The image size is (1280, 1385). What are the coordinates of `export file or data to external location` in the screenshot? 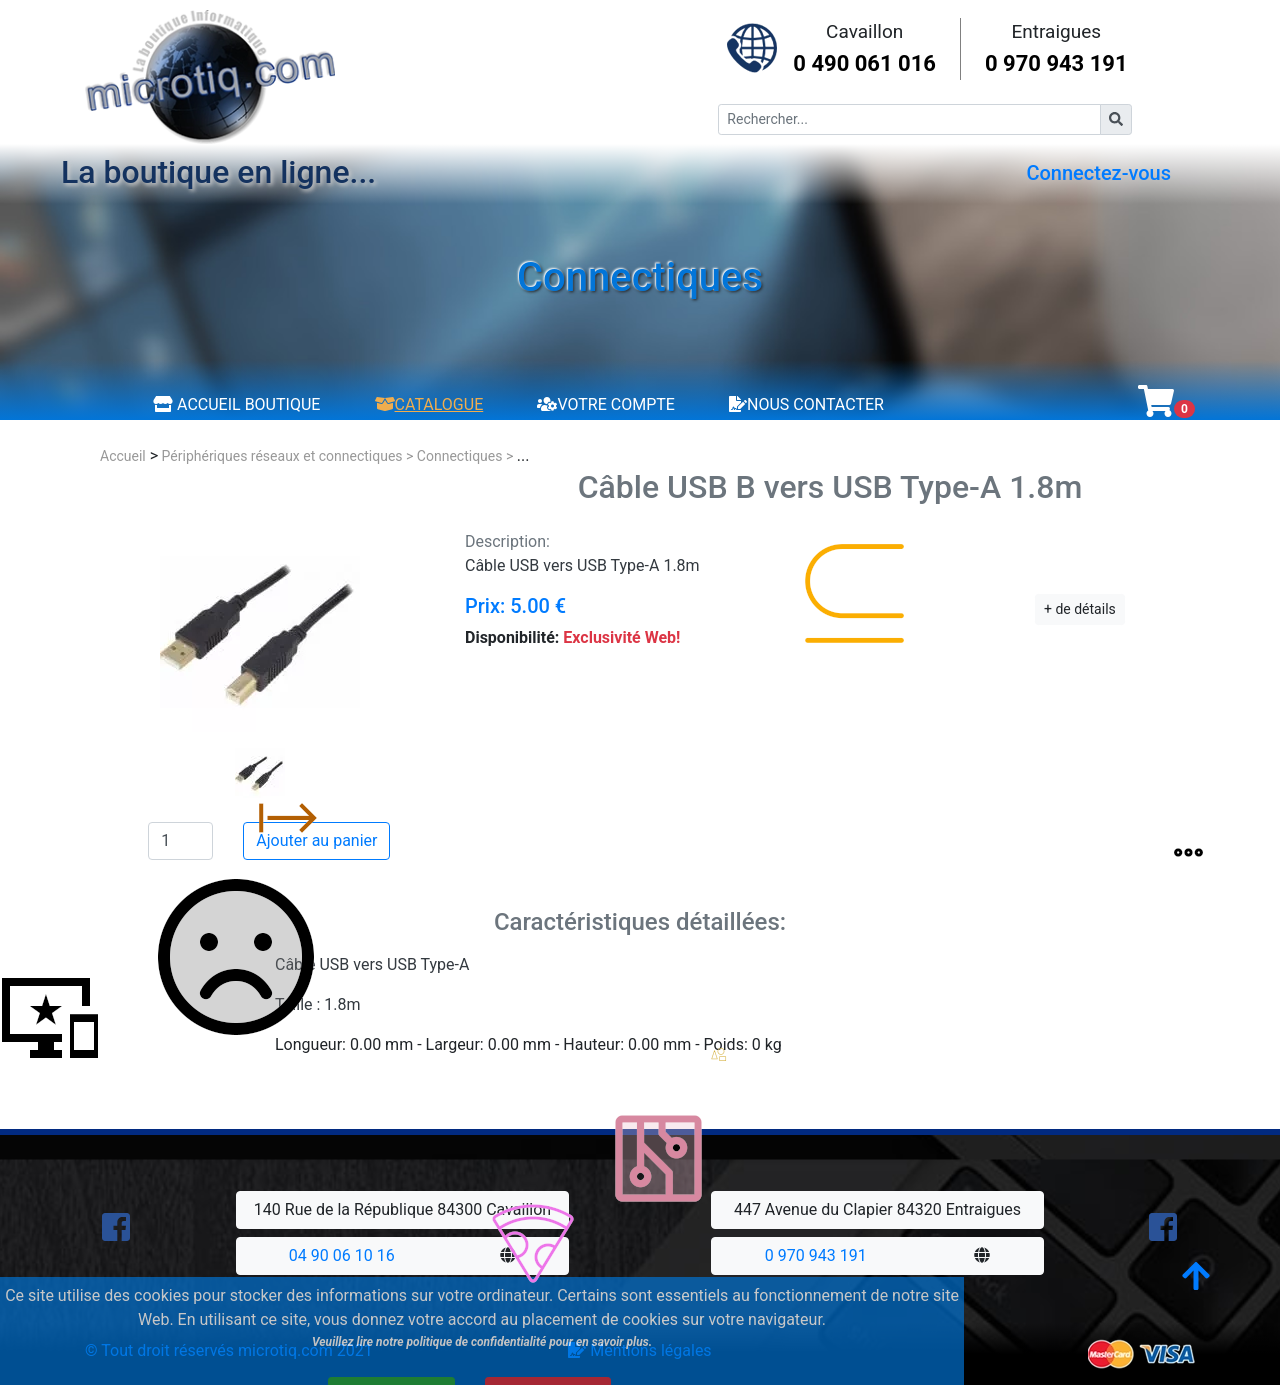 It's located at (288, 820).